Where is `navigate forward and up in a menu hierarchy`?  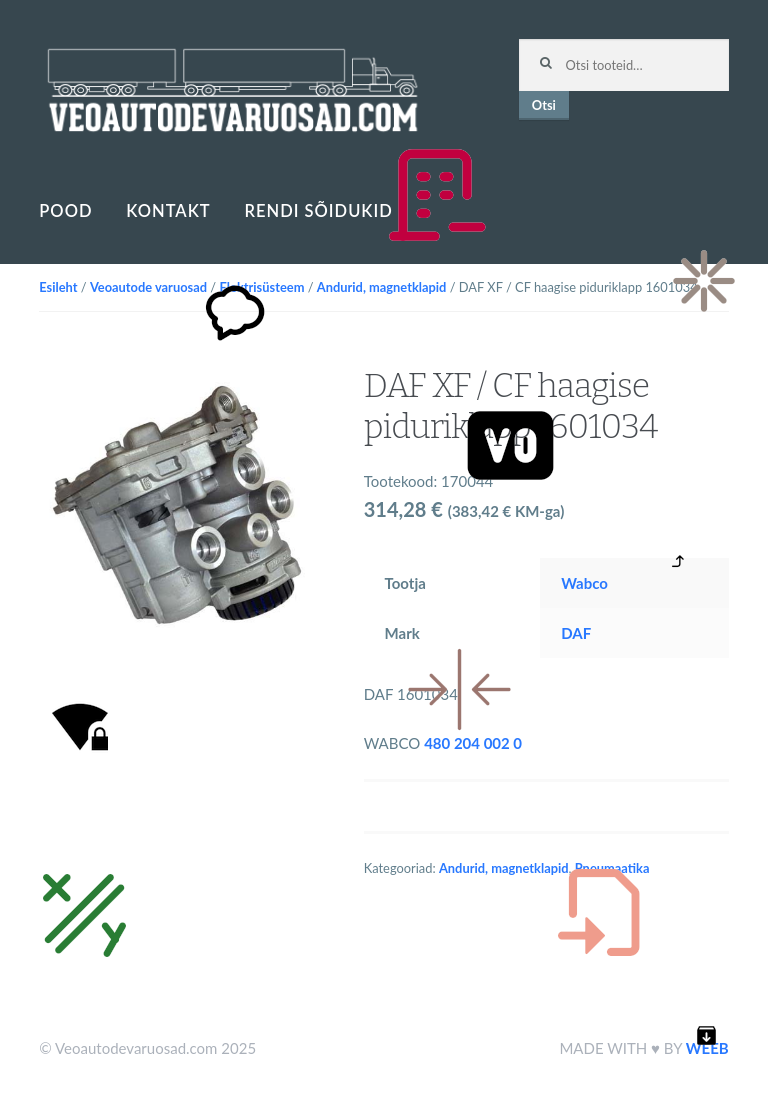
navigate forward and up in a menu hierarchy is located at coordinates (677, 561).